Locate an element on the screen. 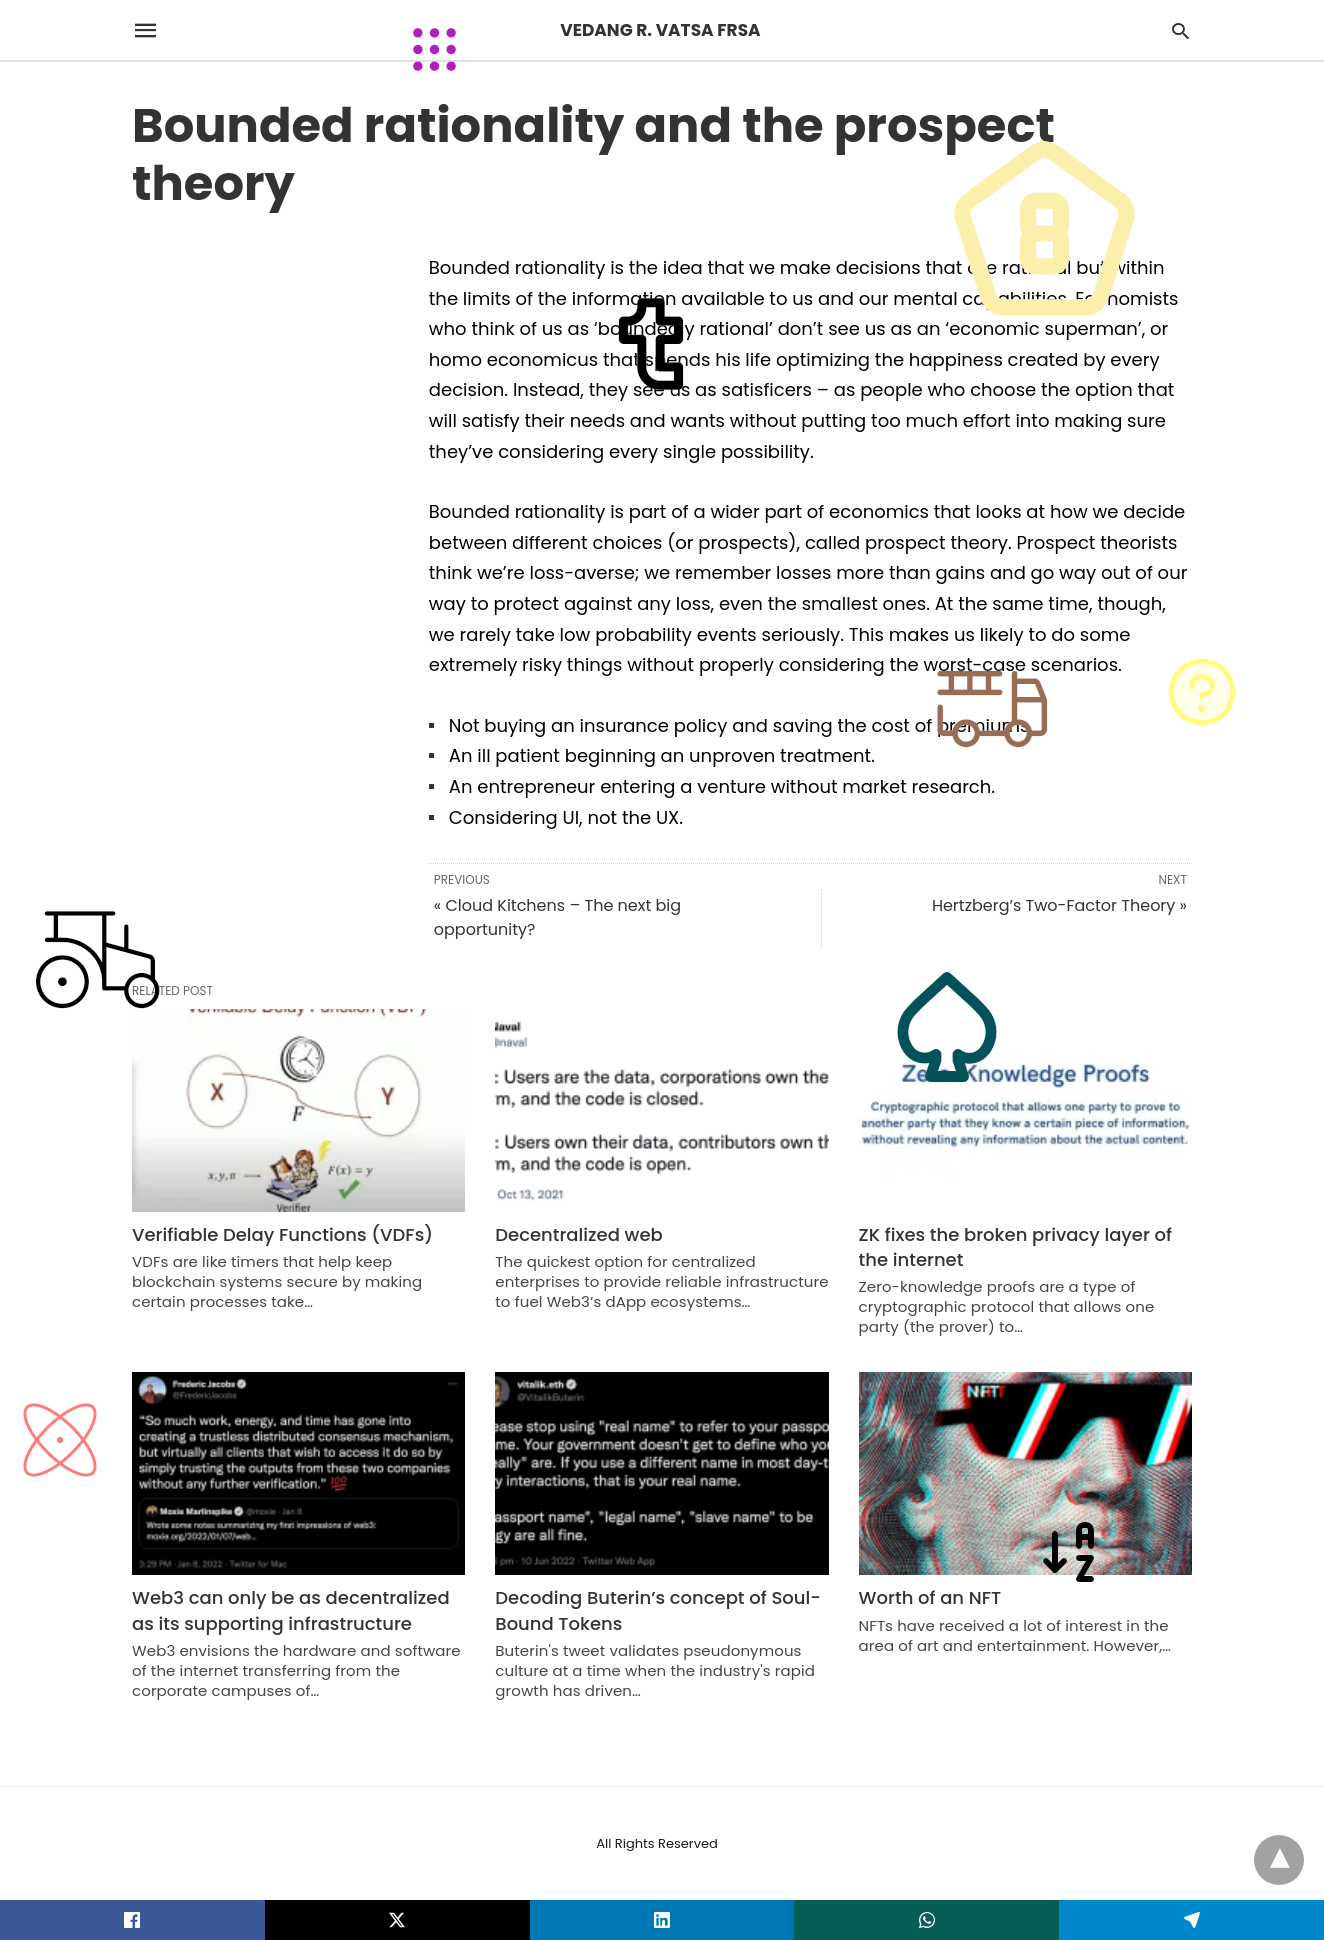 The image size is (1324, 1940). access farming or agricultural features is located at coordinates (95, 957).